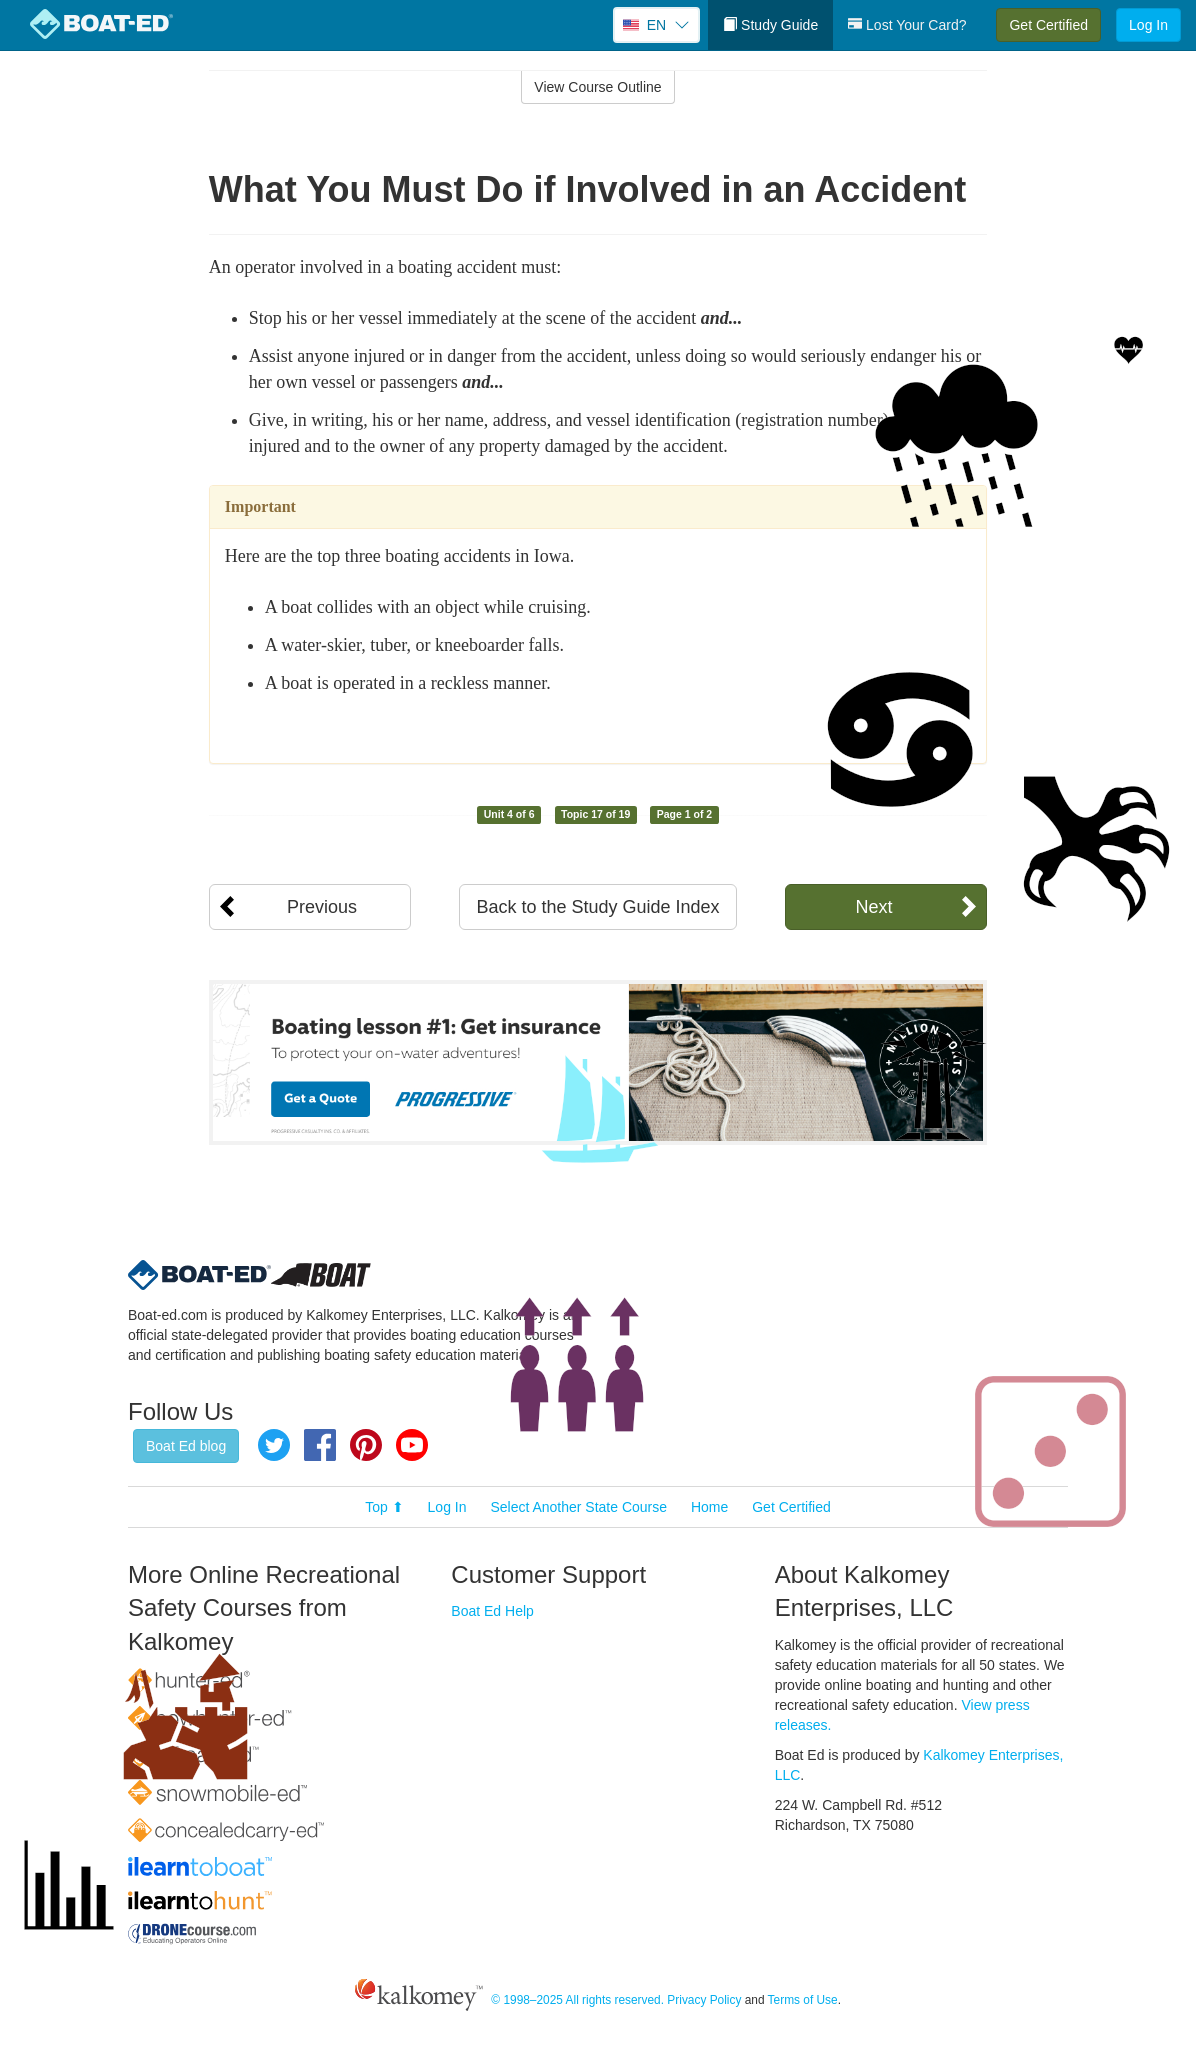  What do you see at coordinates (185, 1717) in the screenshot?
I see `indicates a destroyed or damaged structure in a game` at bounding box center [185, 1717].